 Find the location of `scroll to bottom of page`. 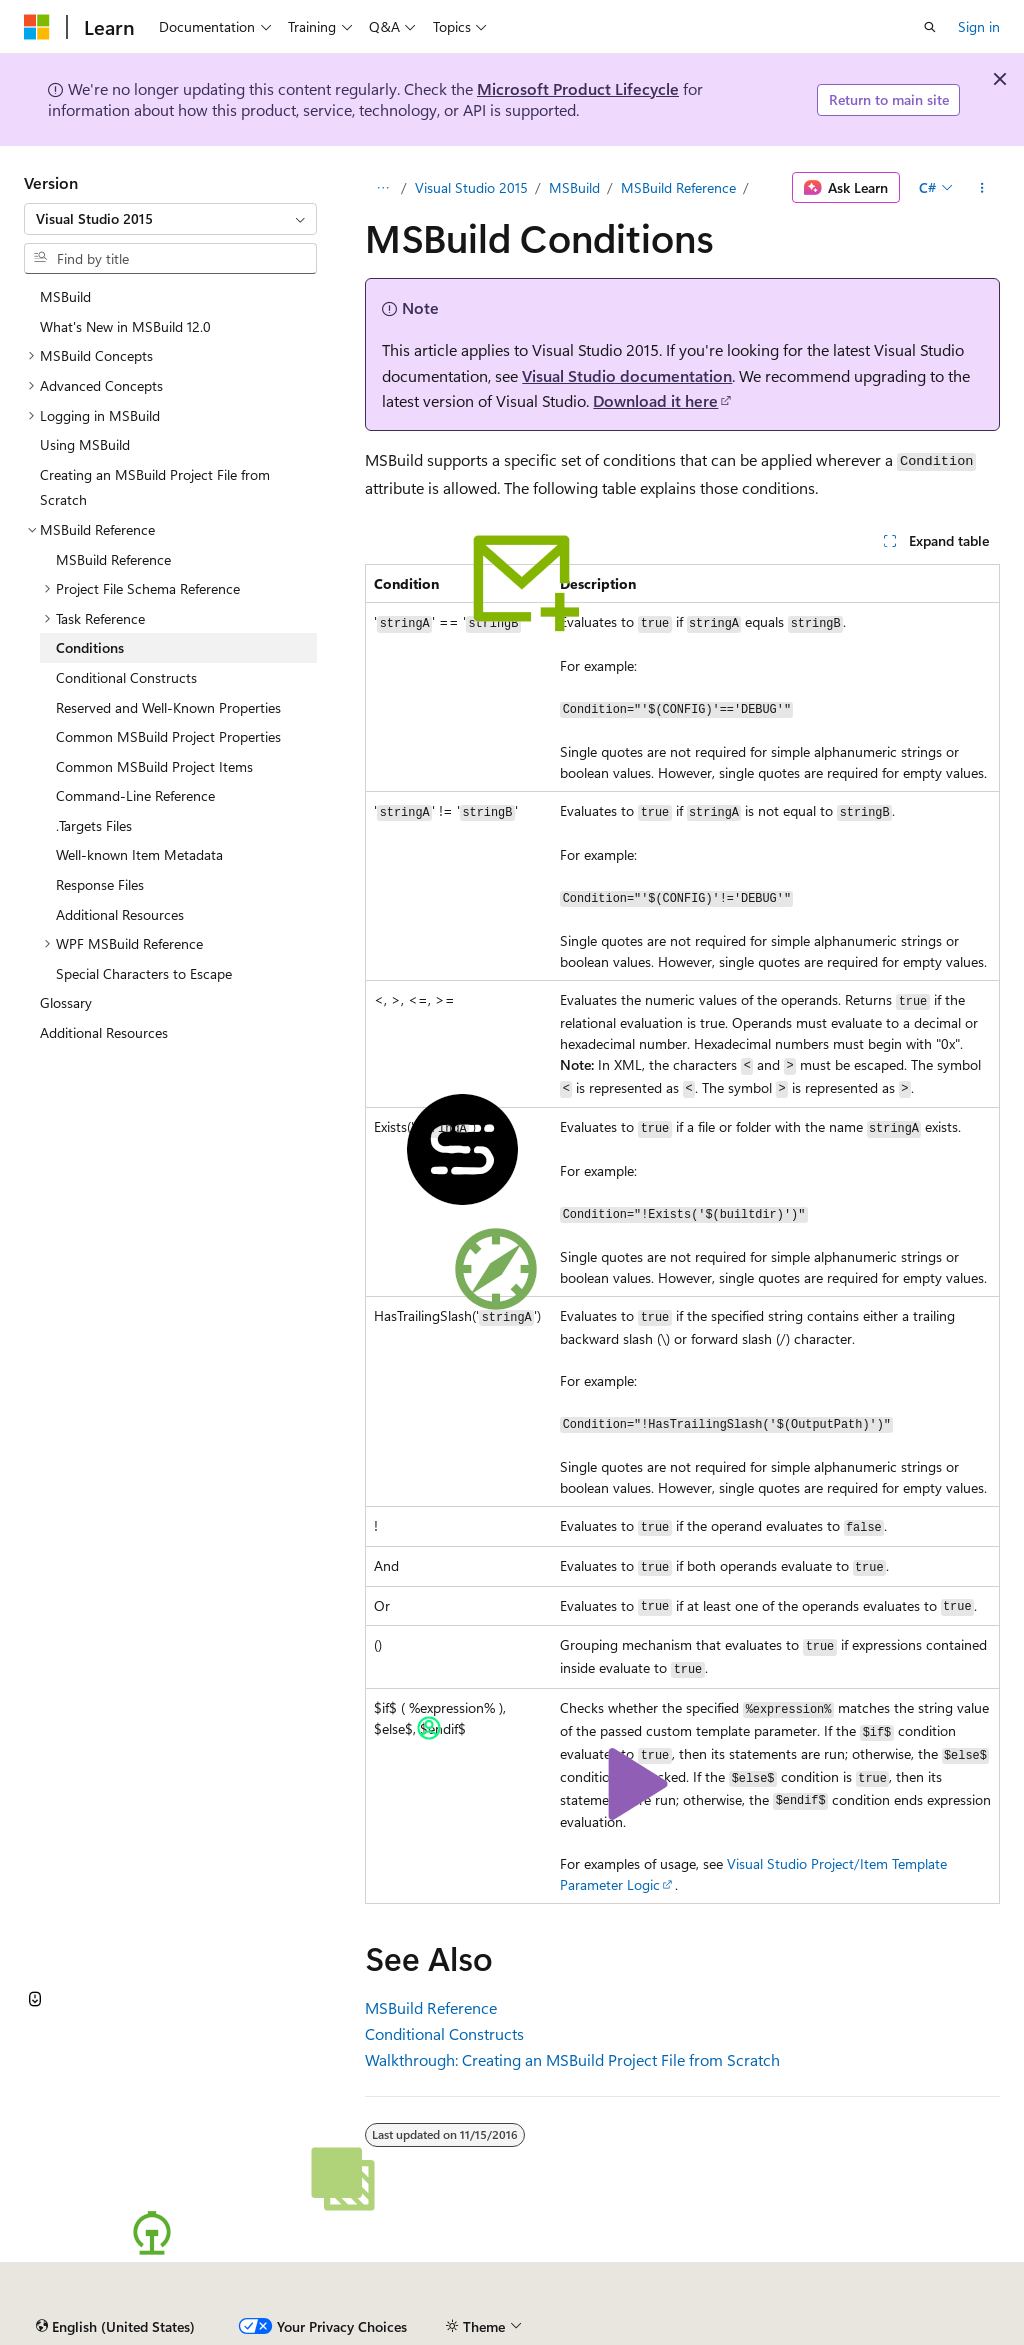

scroll to bottom of page is located at coordinates (35, 1999).